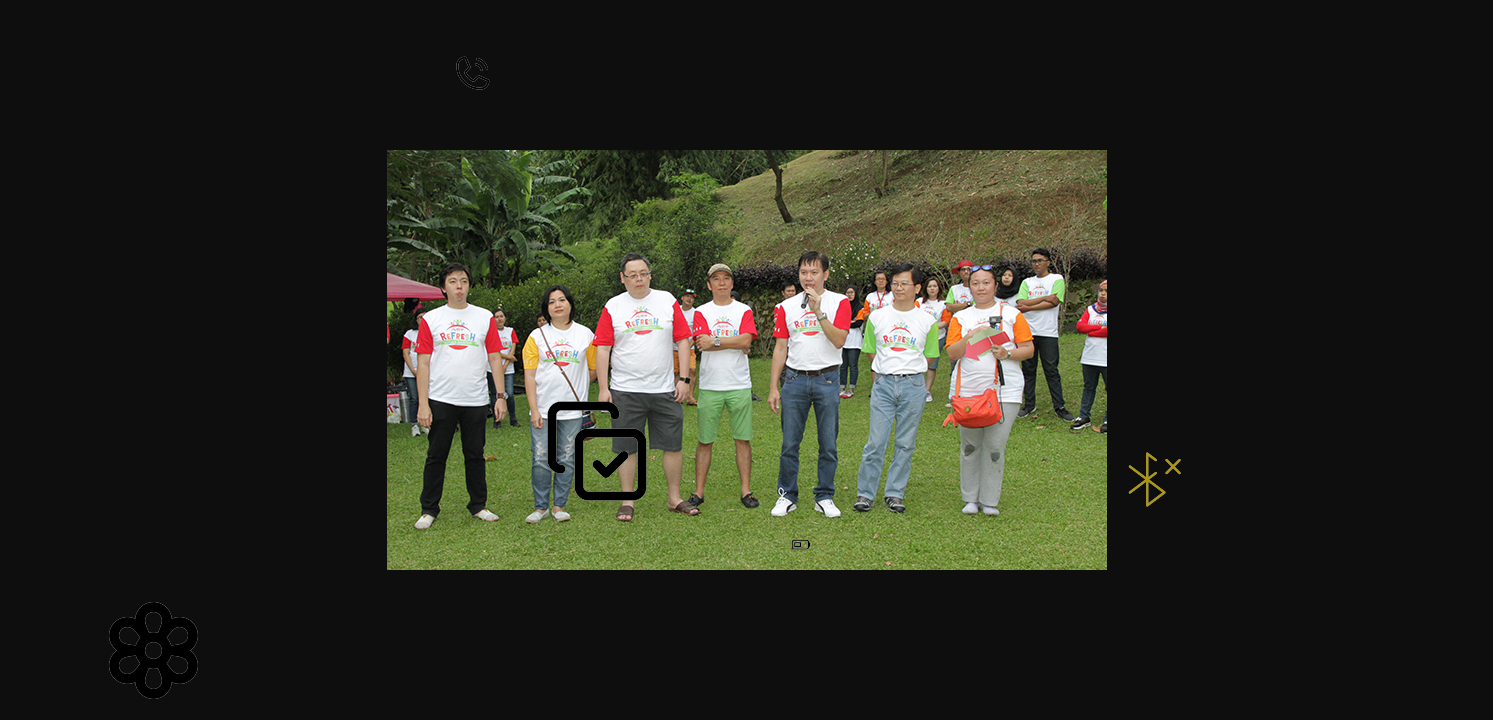  Describe the element at coordinates (153, 650) in the screenshot. I see `access garden or plant-related features` at that location.